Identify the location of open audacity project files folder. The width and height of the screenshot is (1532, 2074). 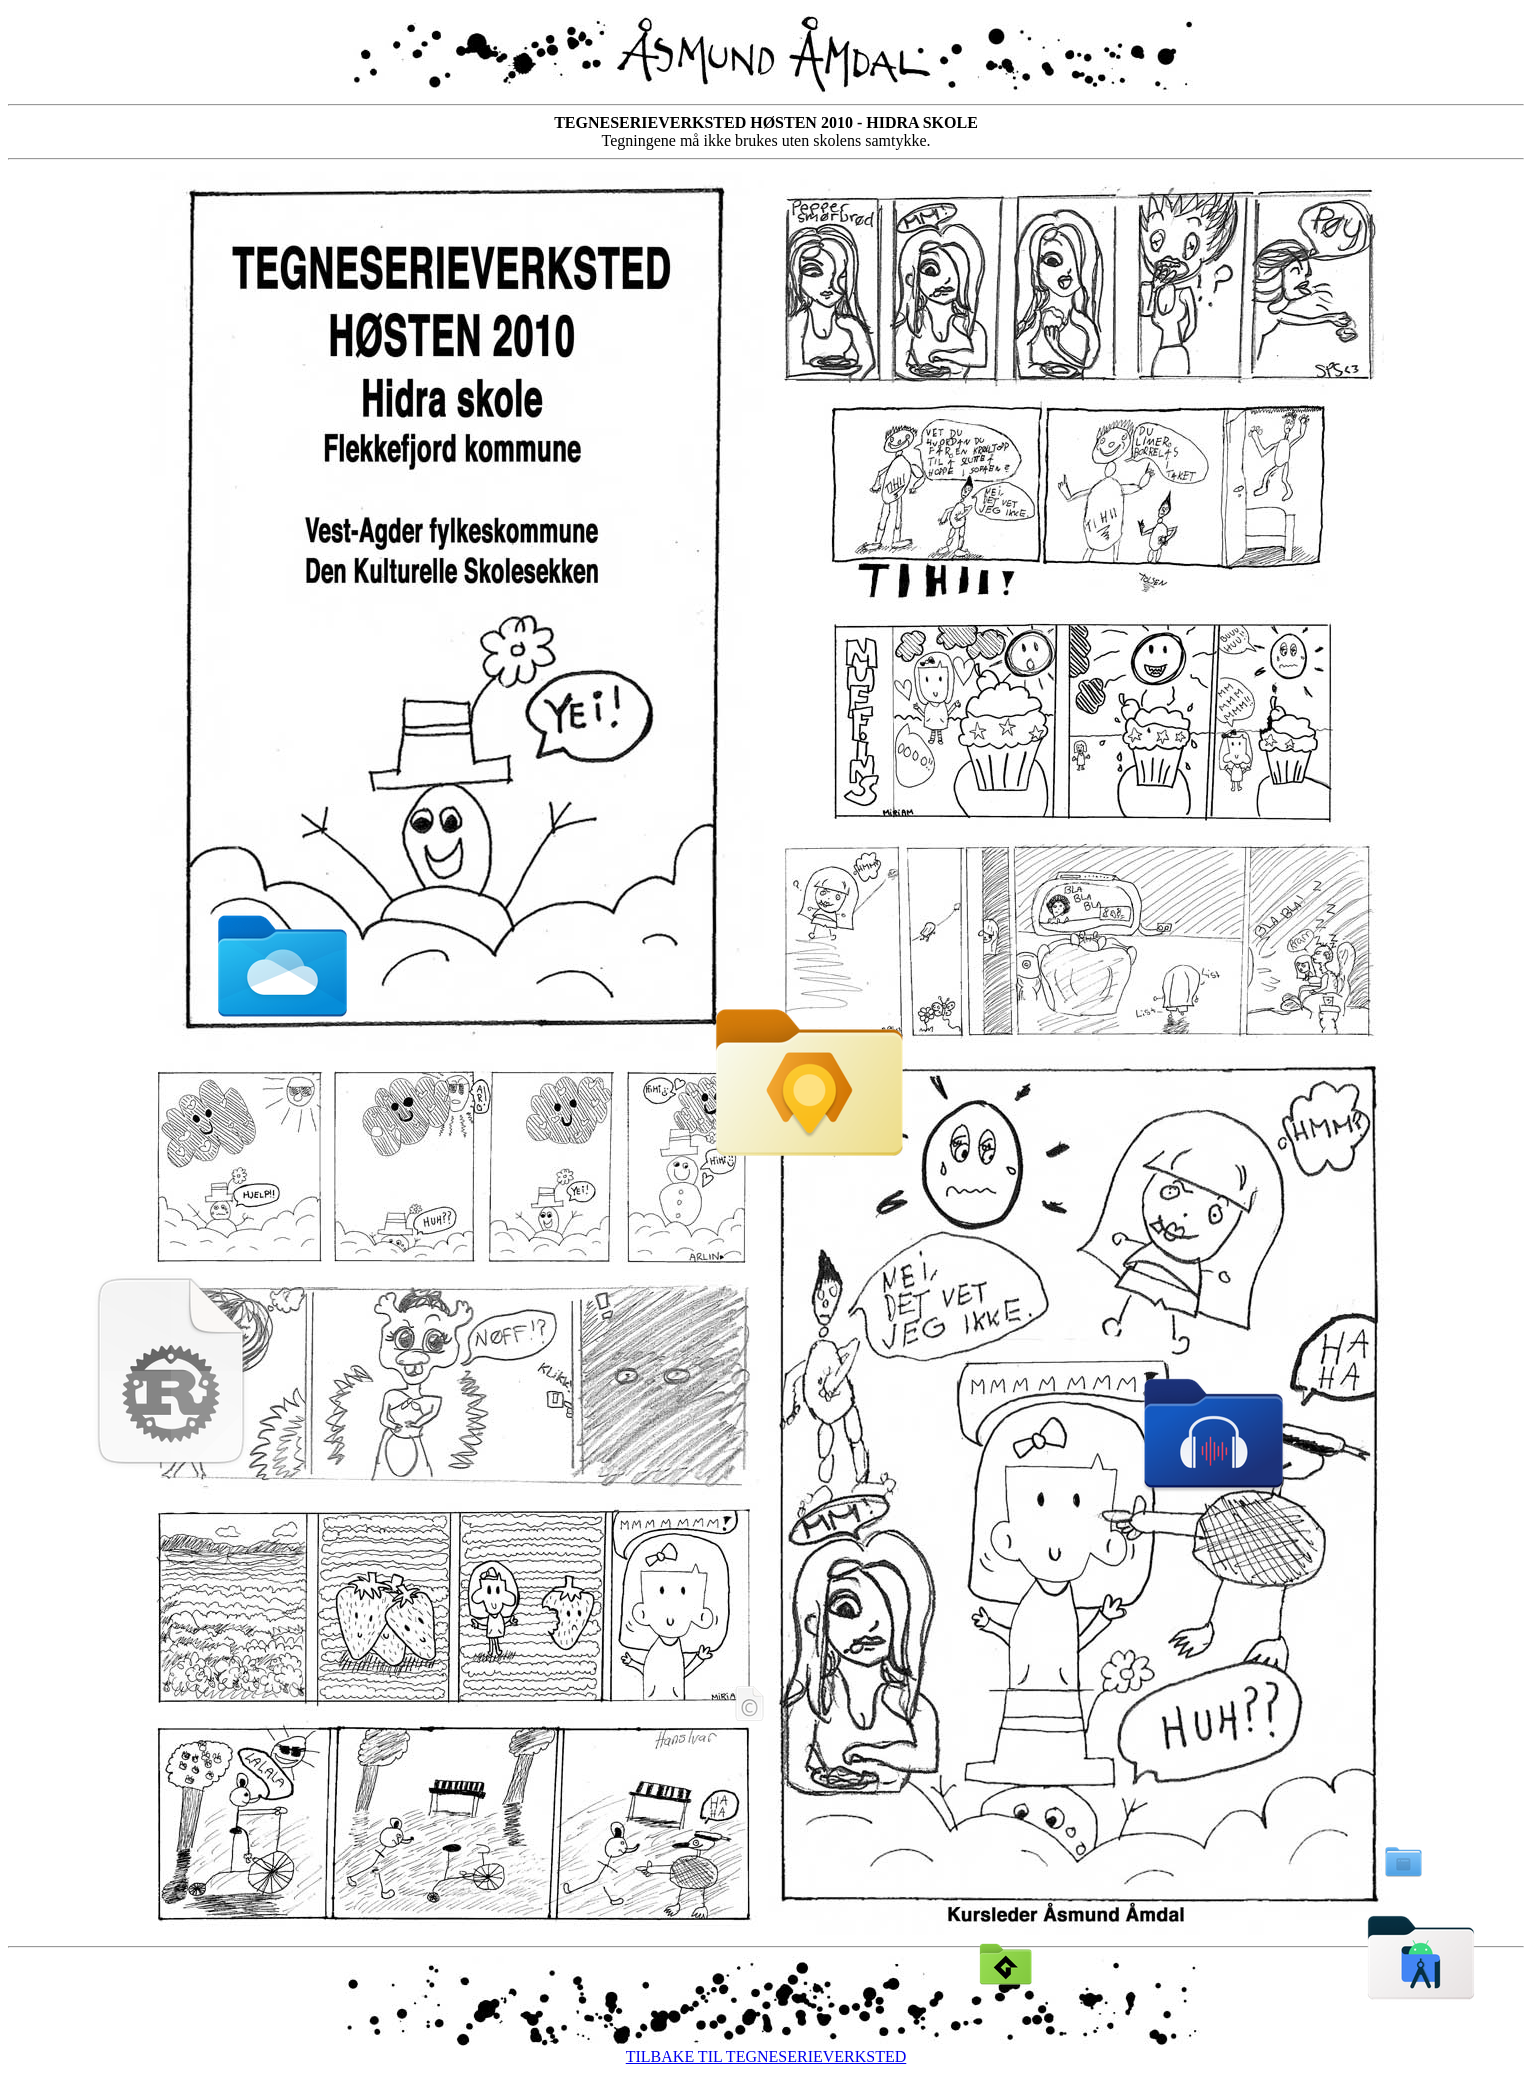
(1213, 1437).